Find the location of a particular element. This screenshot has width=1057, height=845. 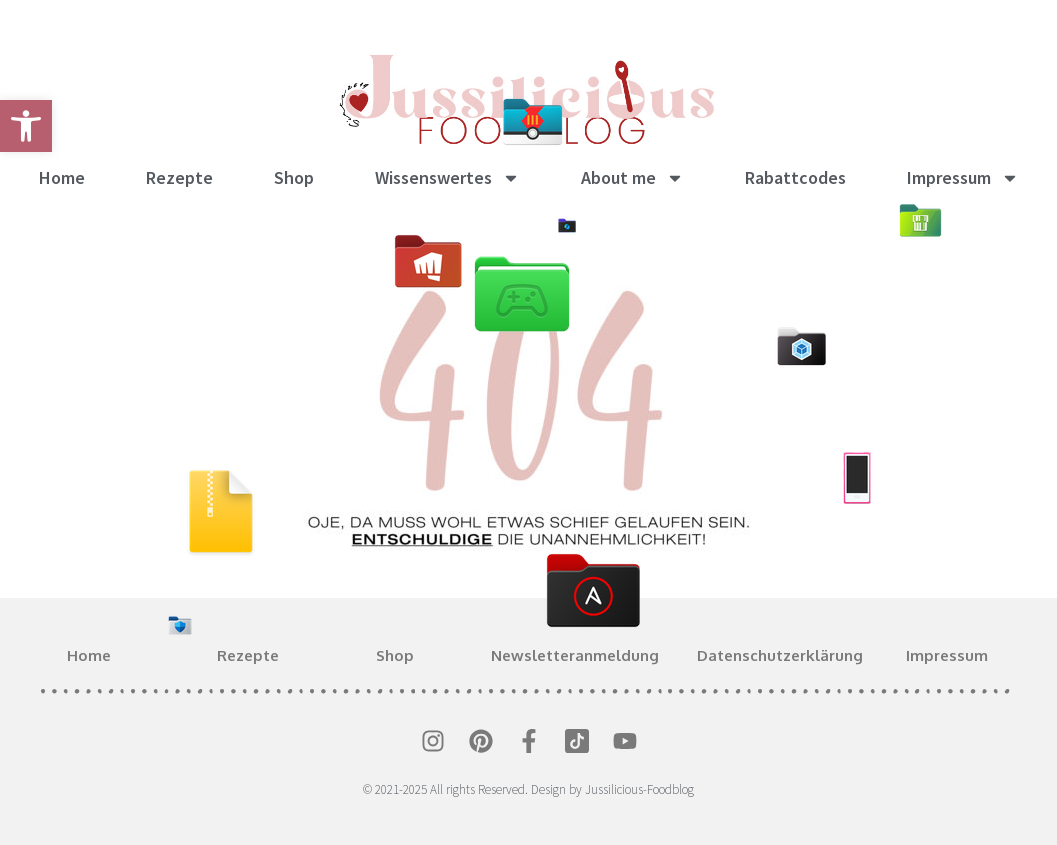

open folder containing Microsoft Copilot files is located at coordinates (567, 226).